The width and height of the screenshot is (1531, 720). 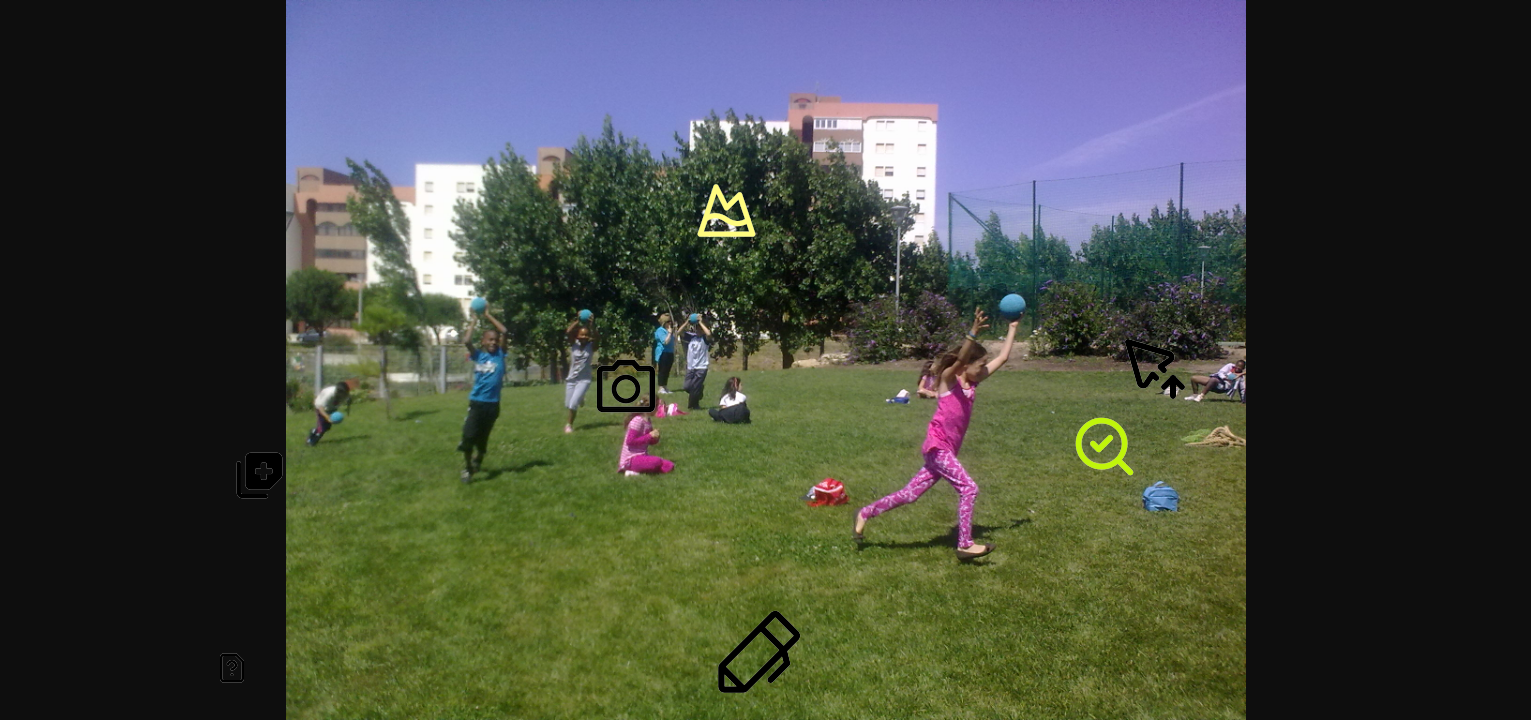 I want to click on unknown or unrecognized file type, so click(x=232, y=668).